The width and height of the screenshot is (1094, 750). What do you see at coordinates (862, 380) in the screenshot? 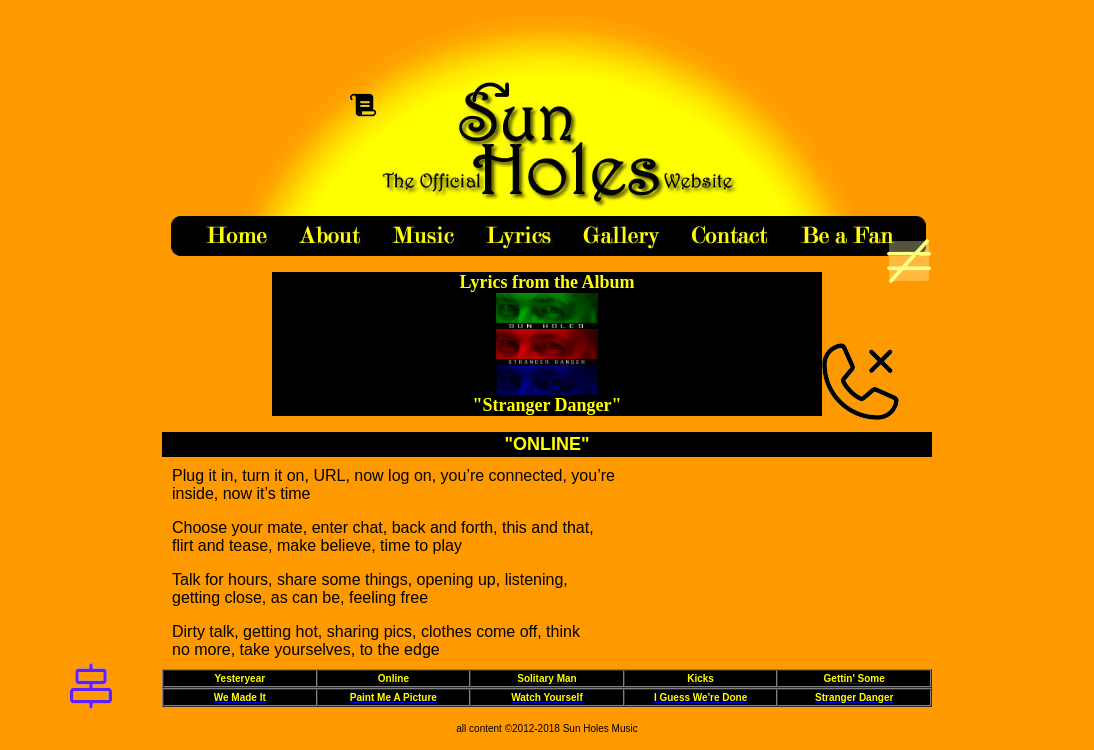
I see `end or decline a phone call` at bounding box center [862, 380].